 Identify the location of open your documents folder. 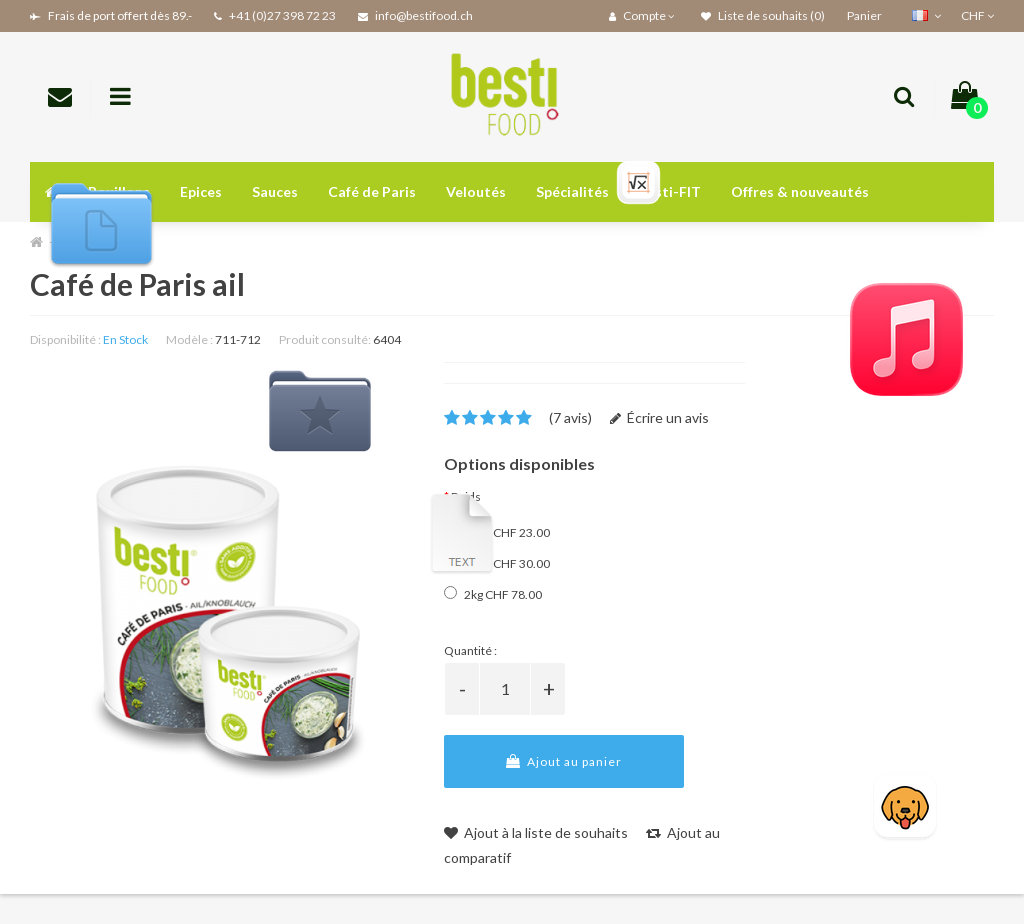
(101, 223).